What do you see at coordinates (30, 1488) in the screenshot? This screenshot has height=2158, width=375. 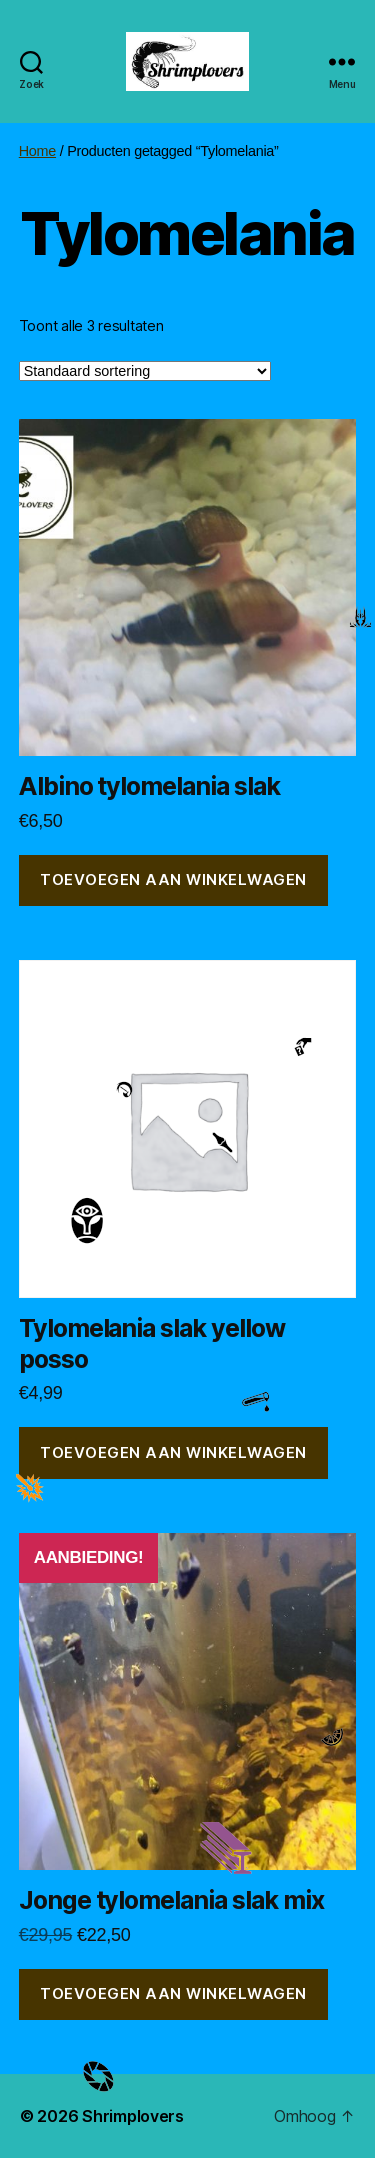 I see `indicates a match strike or ignition action` at bounding box center [30, 1488].